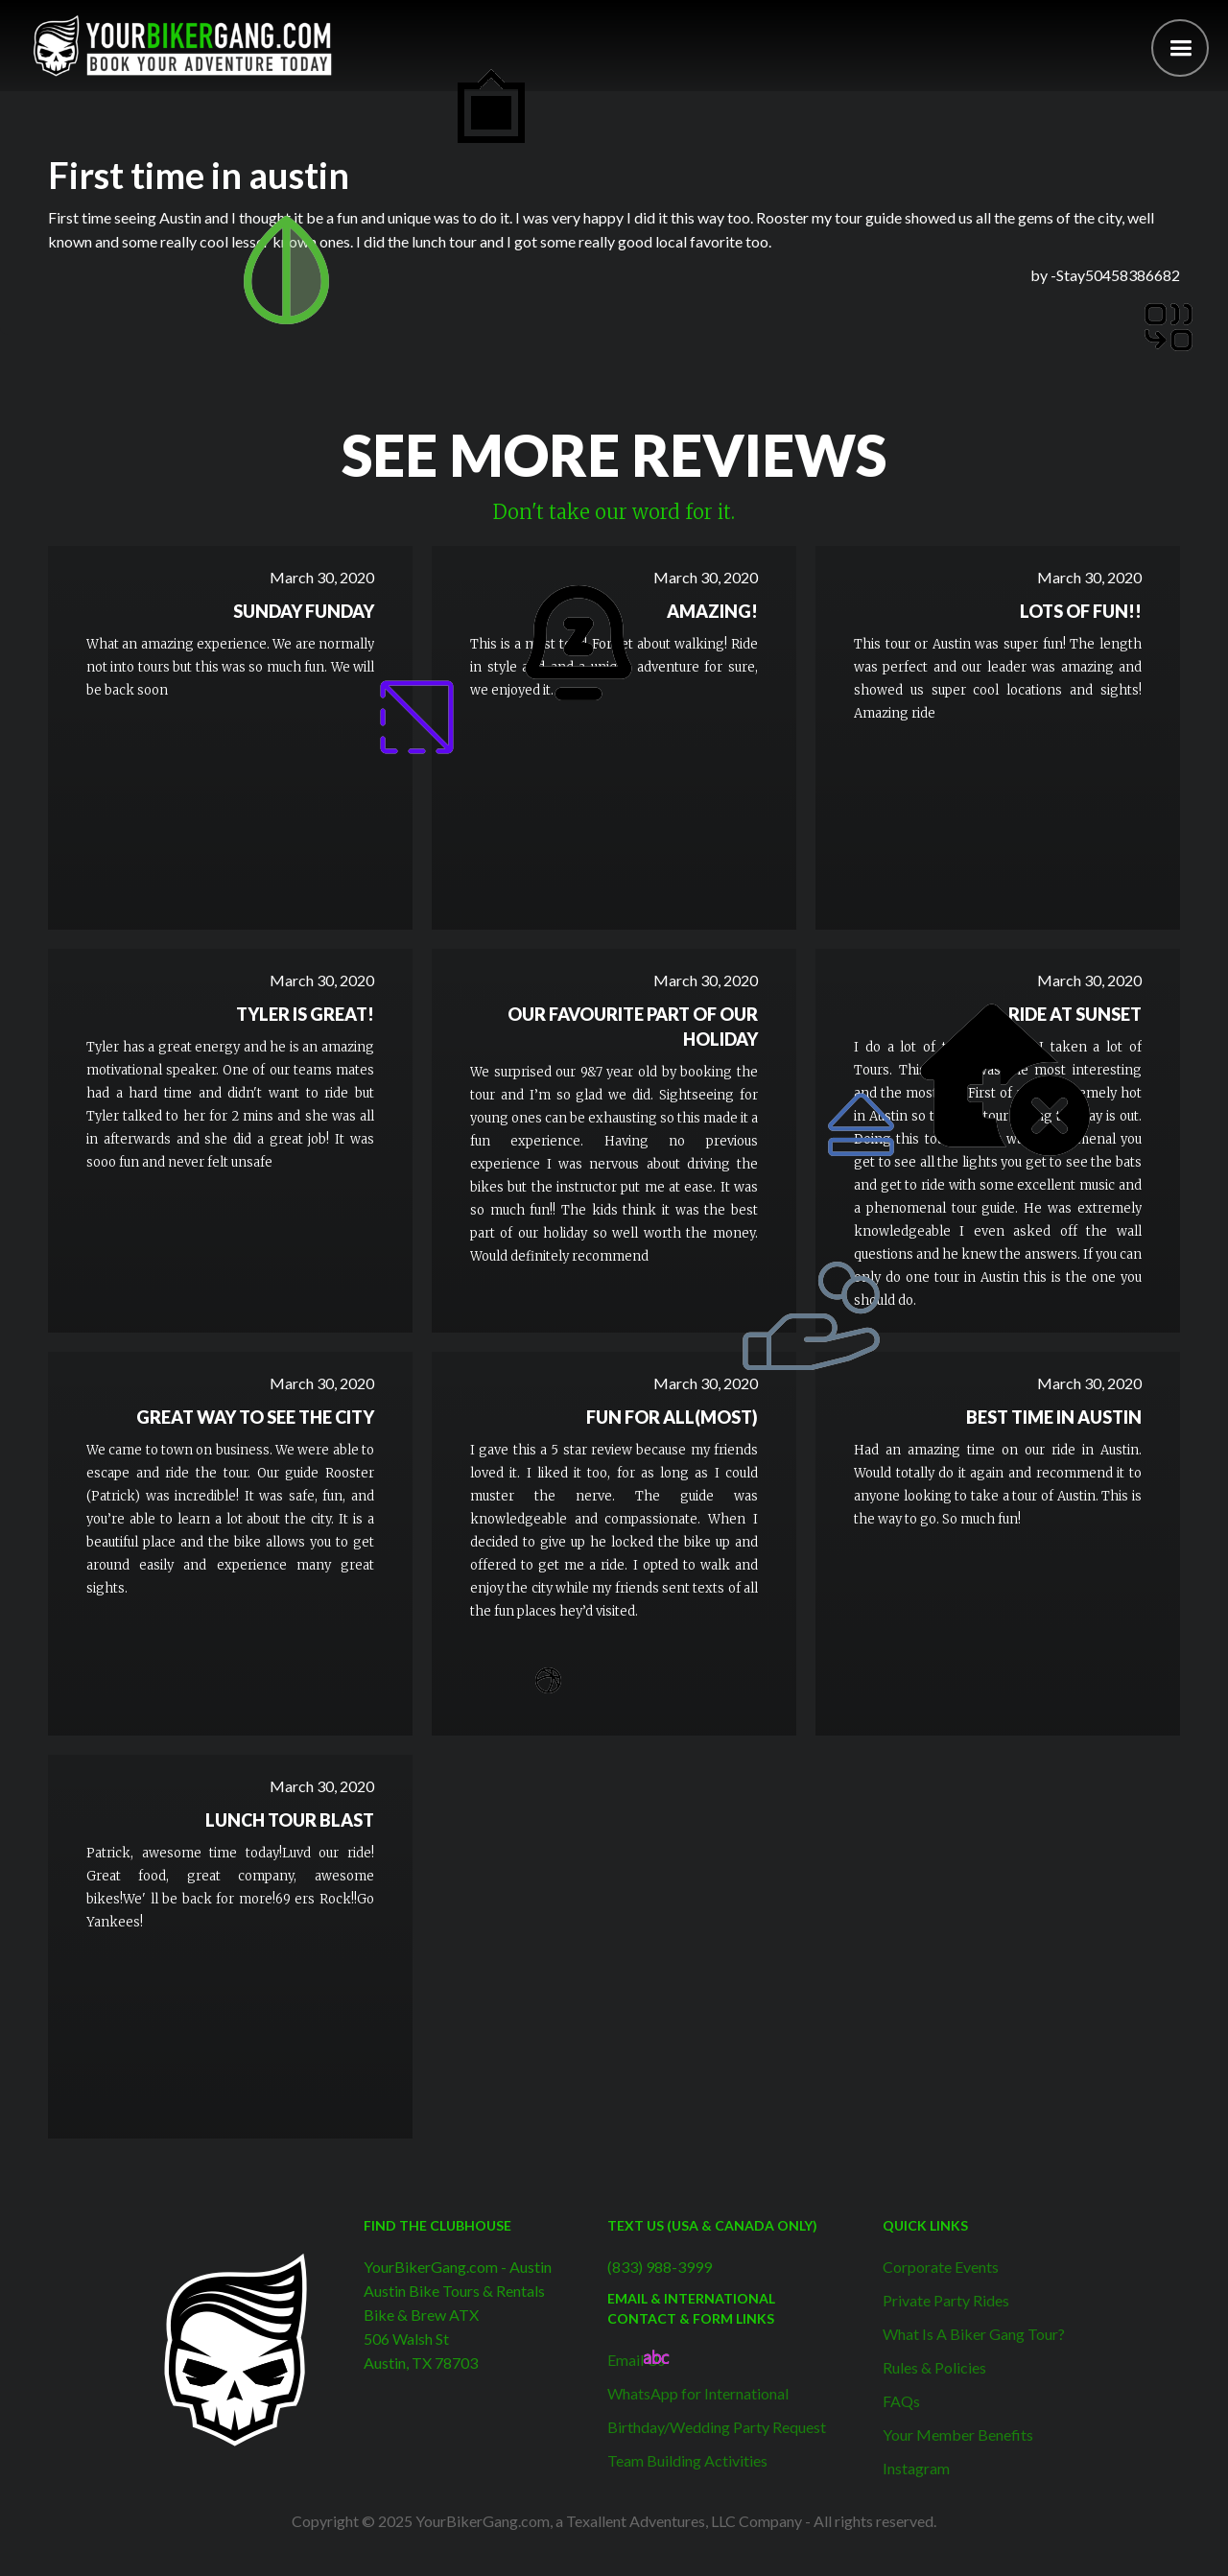 This screenshot has height=2576, width=1228. I want to click on view photo frame options, so click(491, 109).